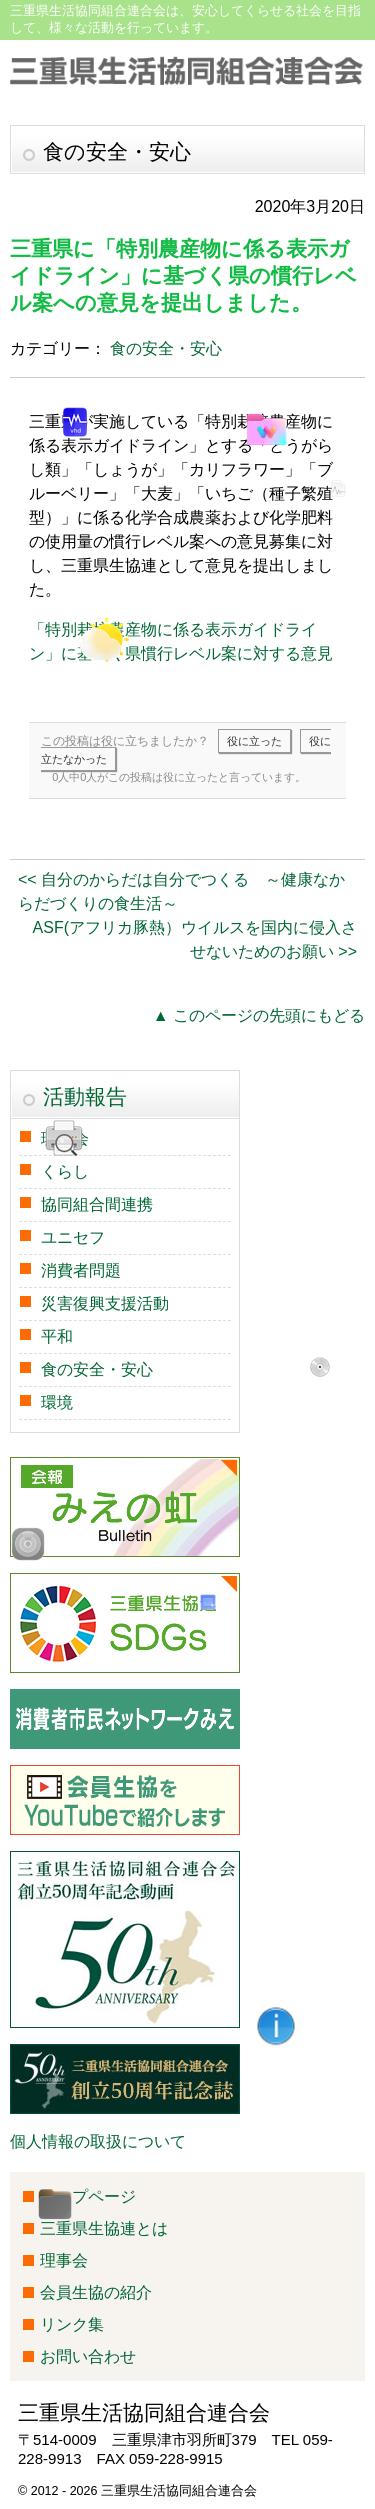 Image resolution: width=375 pixels, height=2509 pixels. What do you see at coordinates (266, 430) in the screenshot?
I see `open wondershare creative center folder` at bounding box center [266, 430].